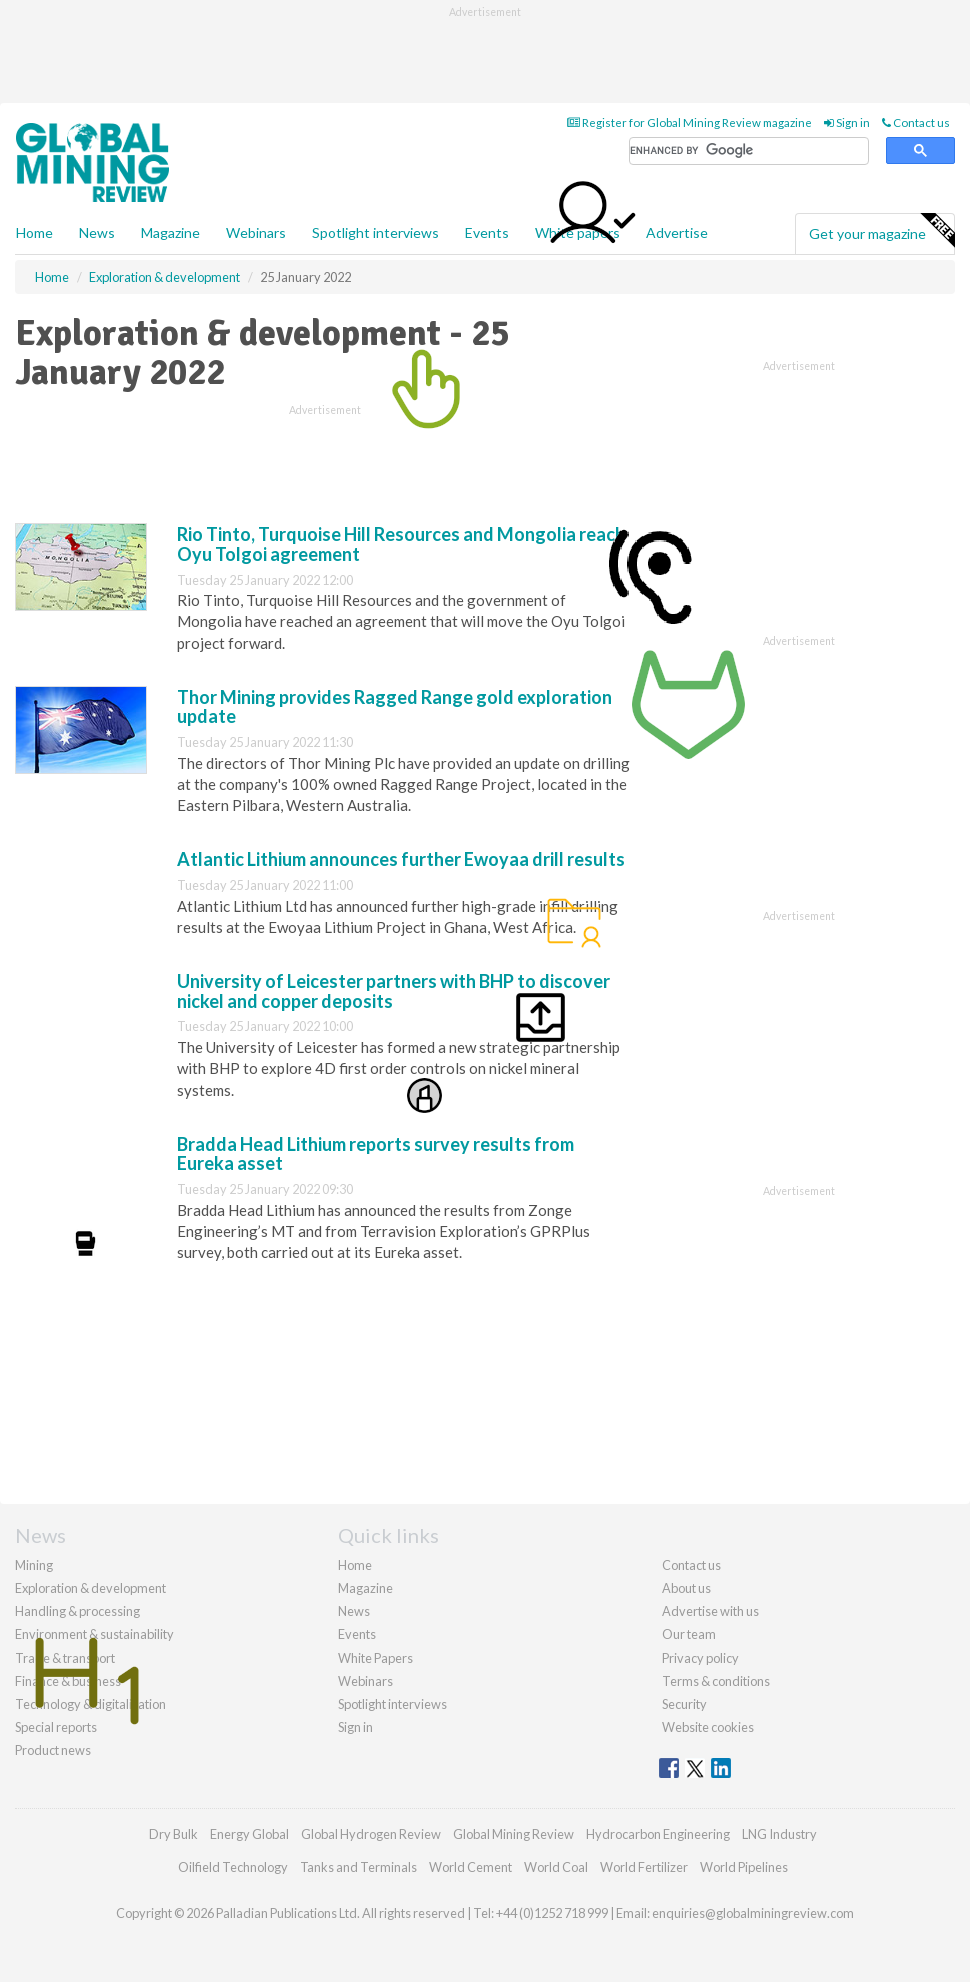  What do you see at coordinates (650, 577) in the screenshot?
I see `access hearing or audio accessibility settings` at bounding box center [650, 577].